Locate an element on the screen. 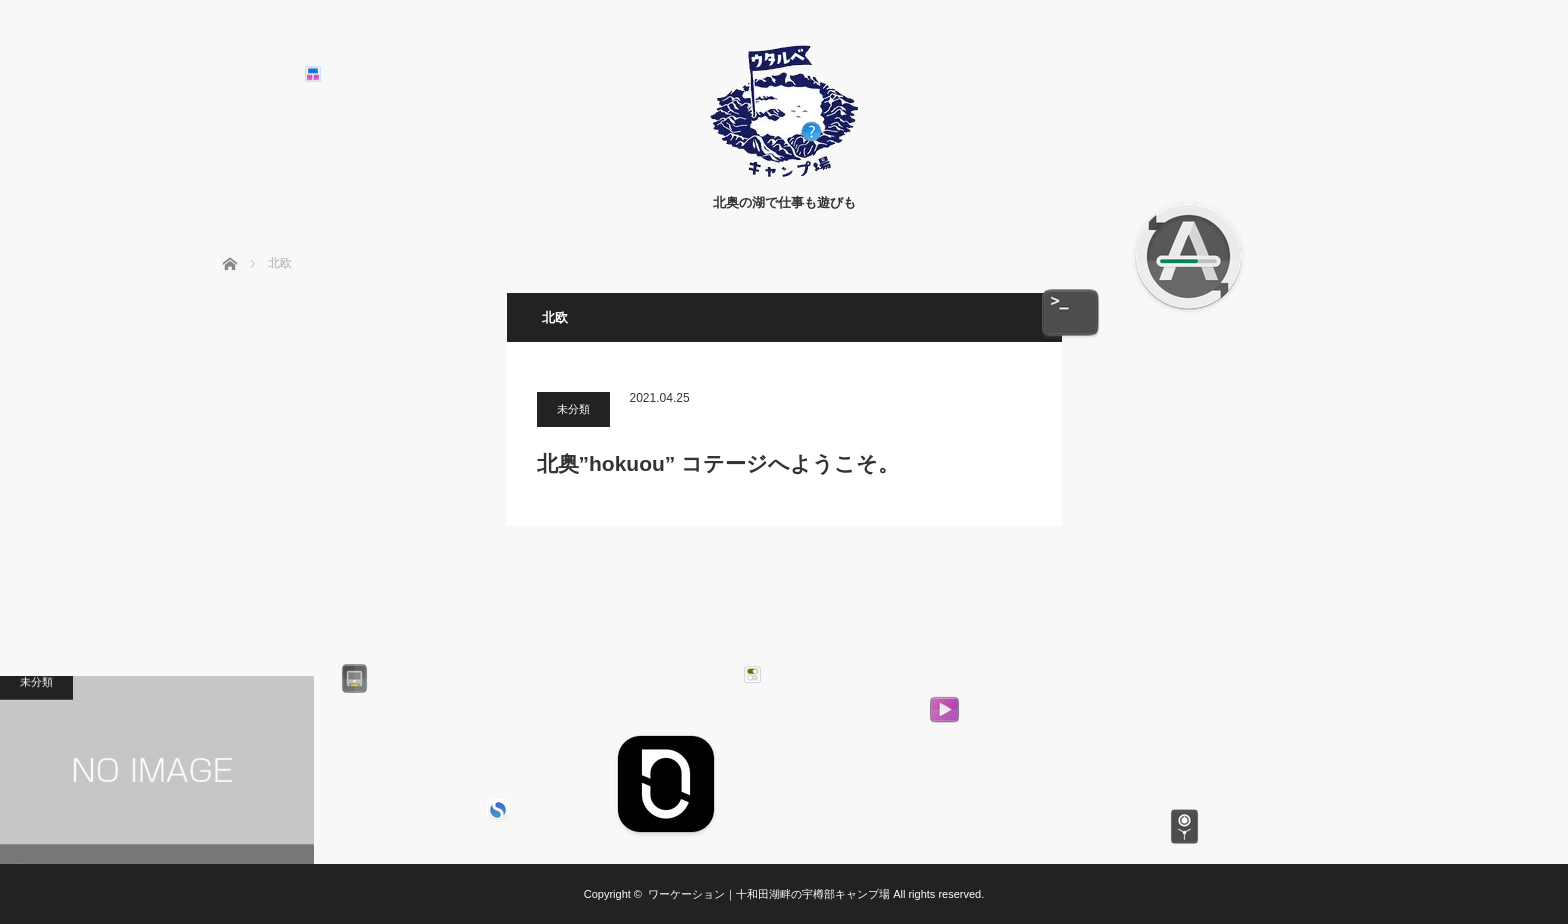  nintendo ds rom file is located at coordinates (354, 678).